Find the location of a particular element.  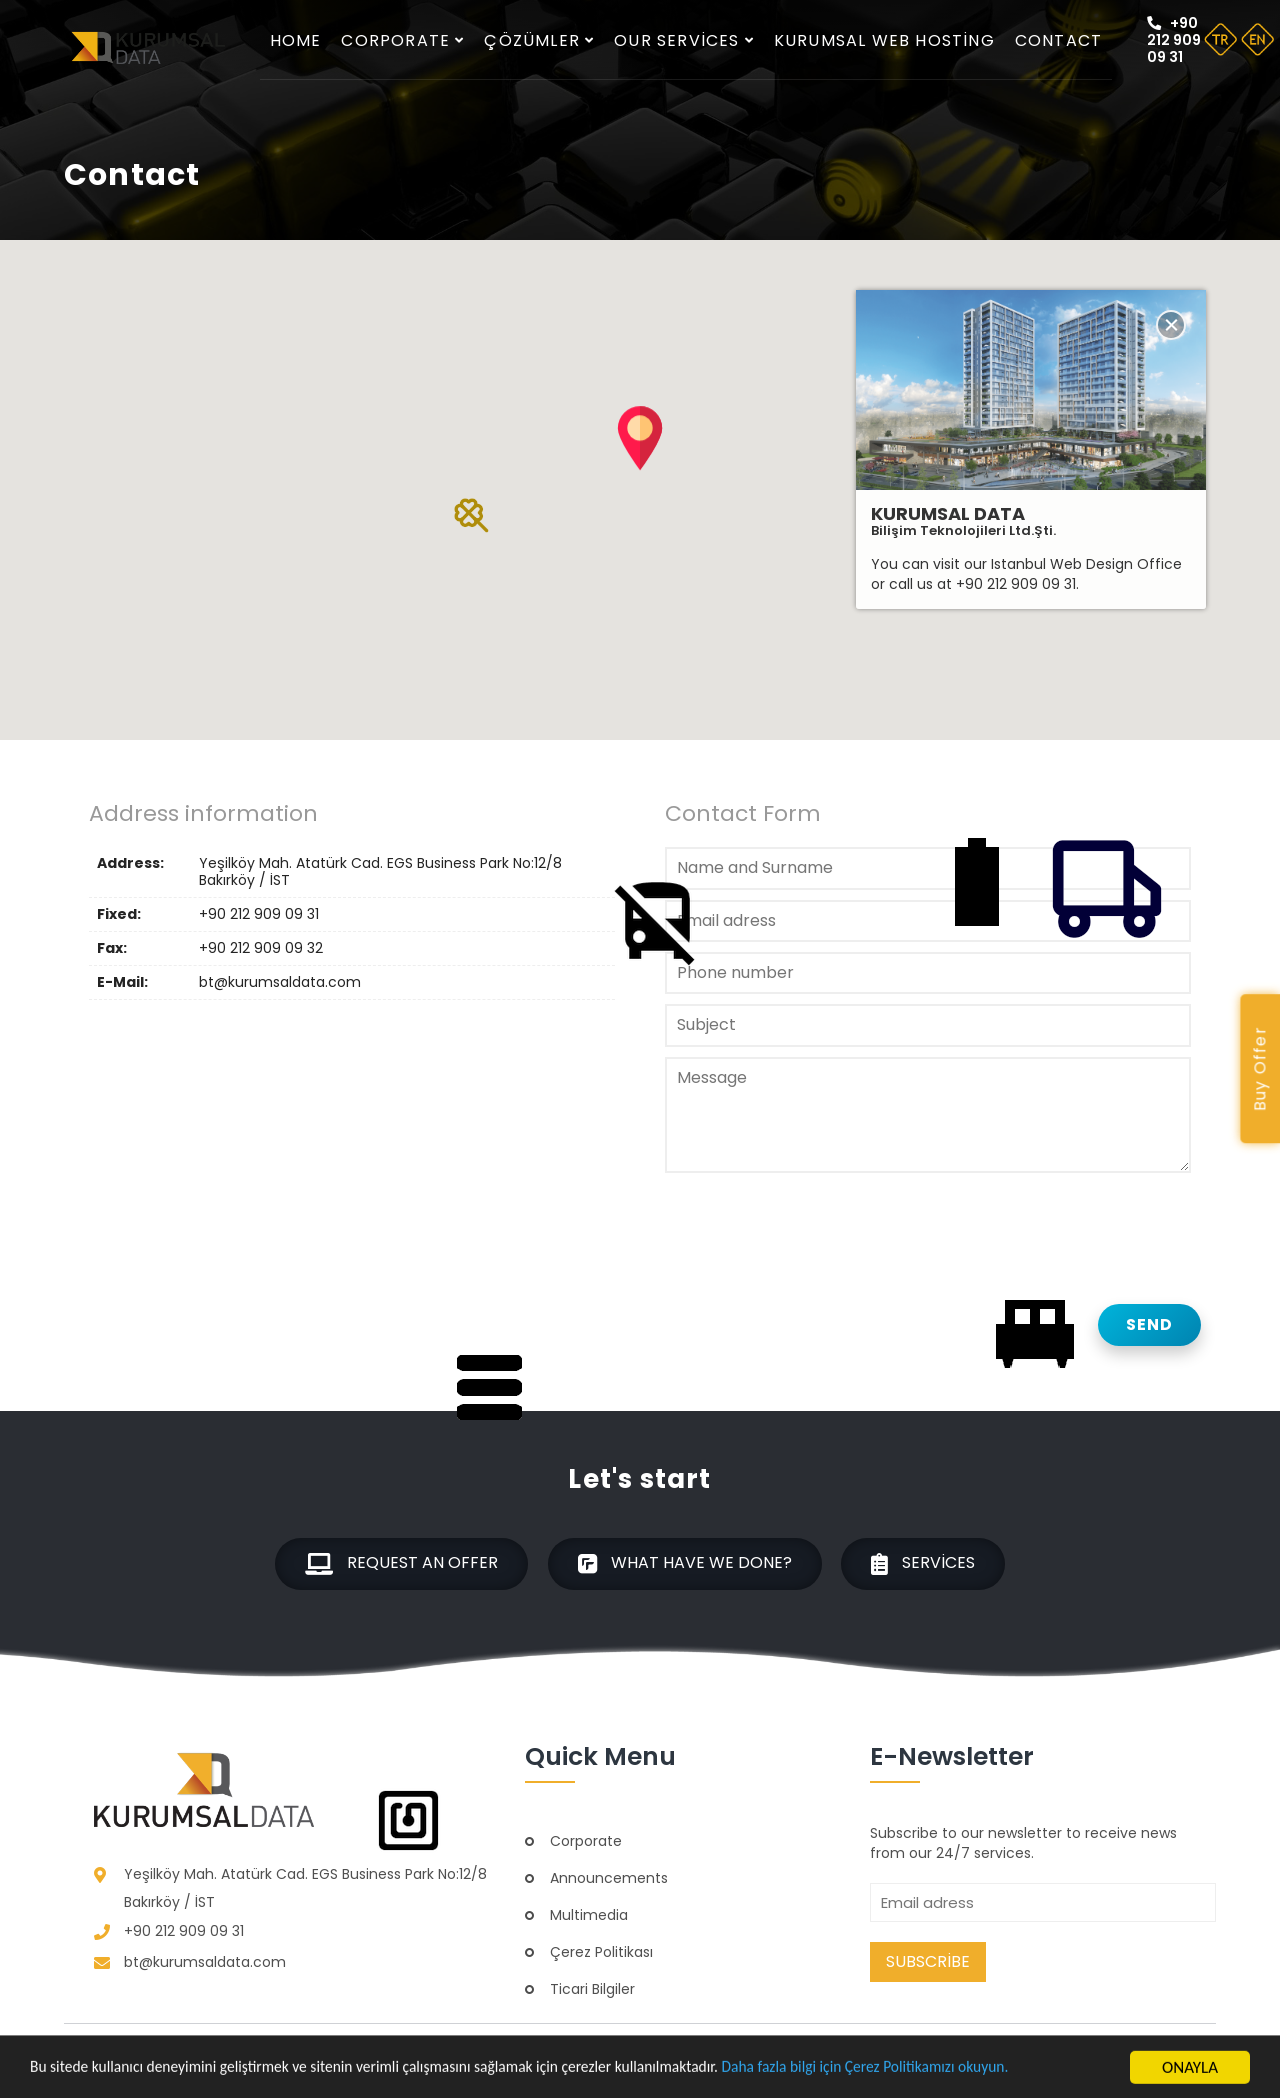

indicates luck or bonus feature is located at coordinates (470, 514).